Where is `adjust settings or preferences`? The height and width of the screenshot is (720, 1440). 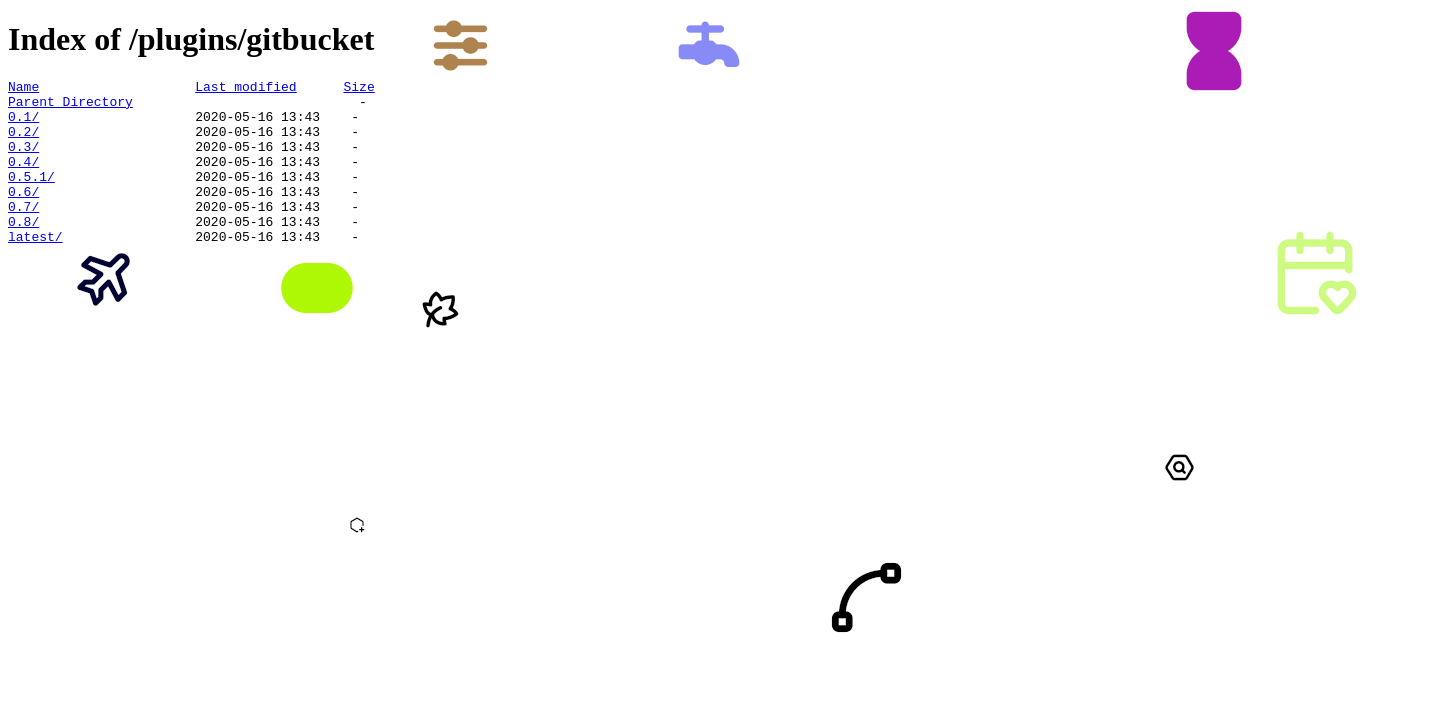 adjust settings or preferences is located at coordinates (460, 45).